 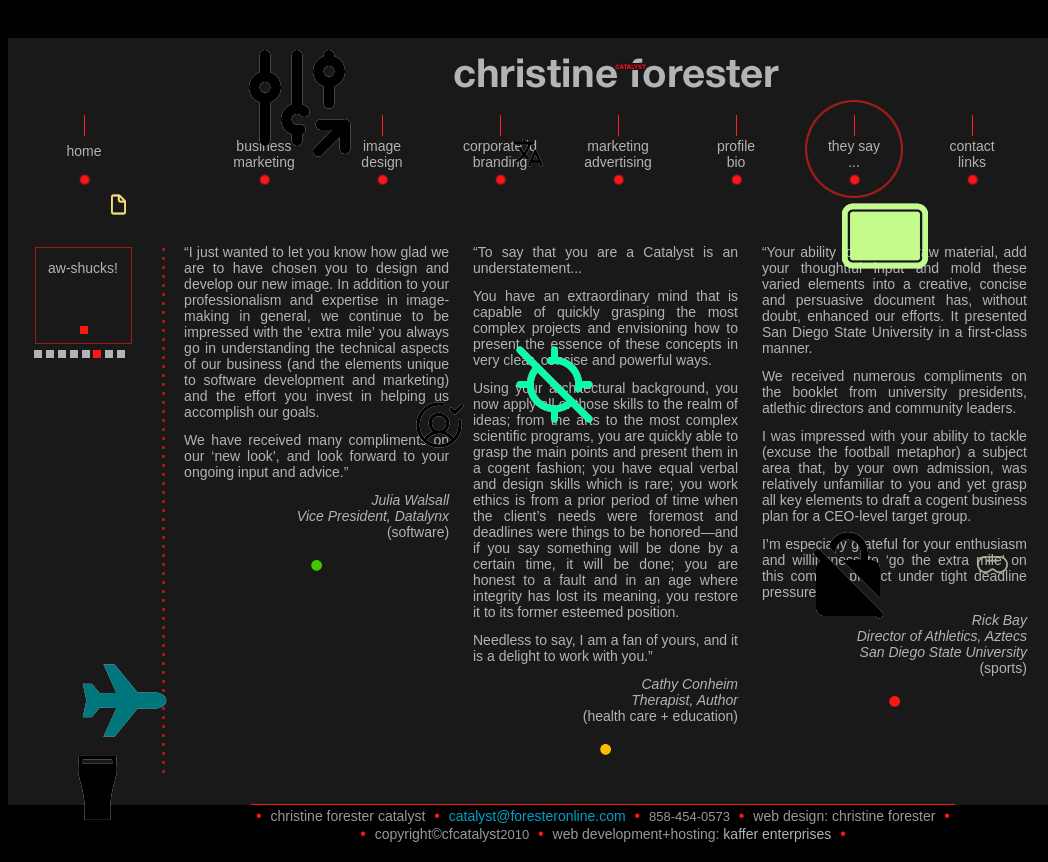 I want to click on location tracking is disabled, so click(x=554, y=384).